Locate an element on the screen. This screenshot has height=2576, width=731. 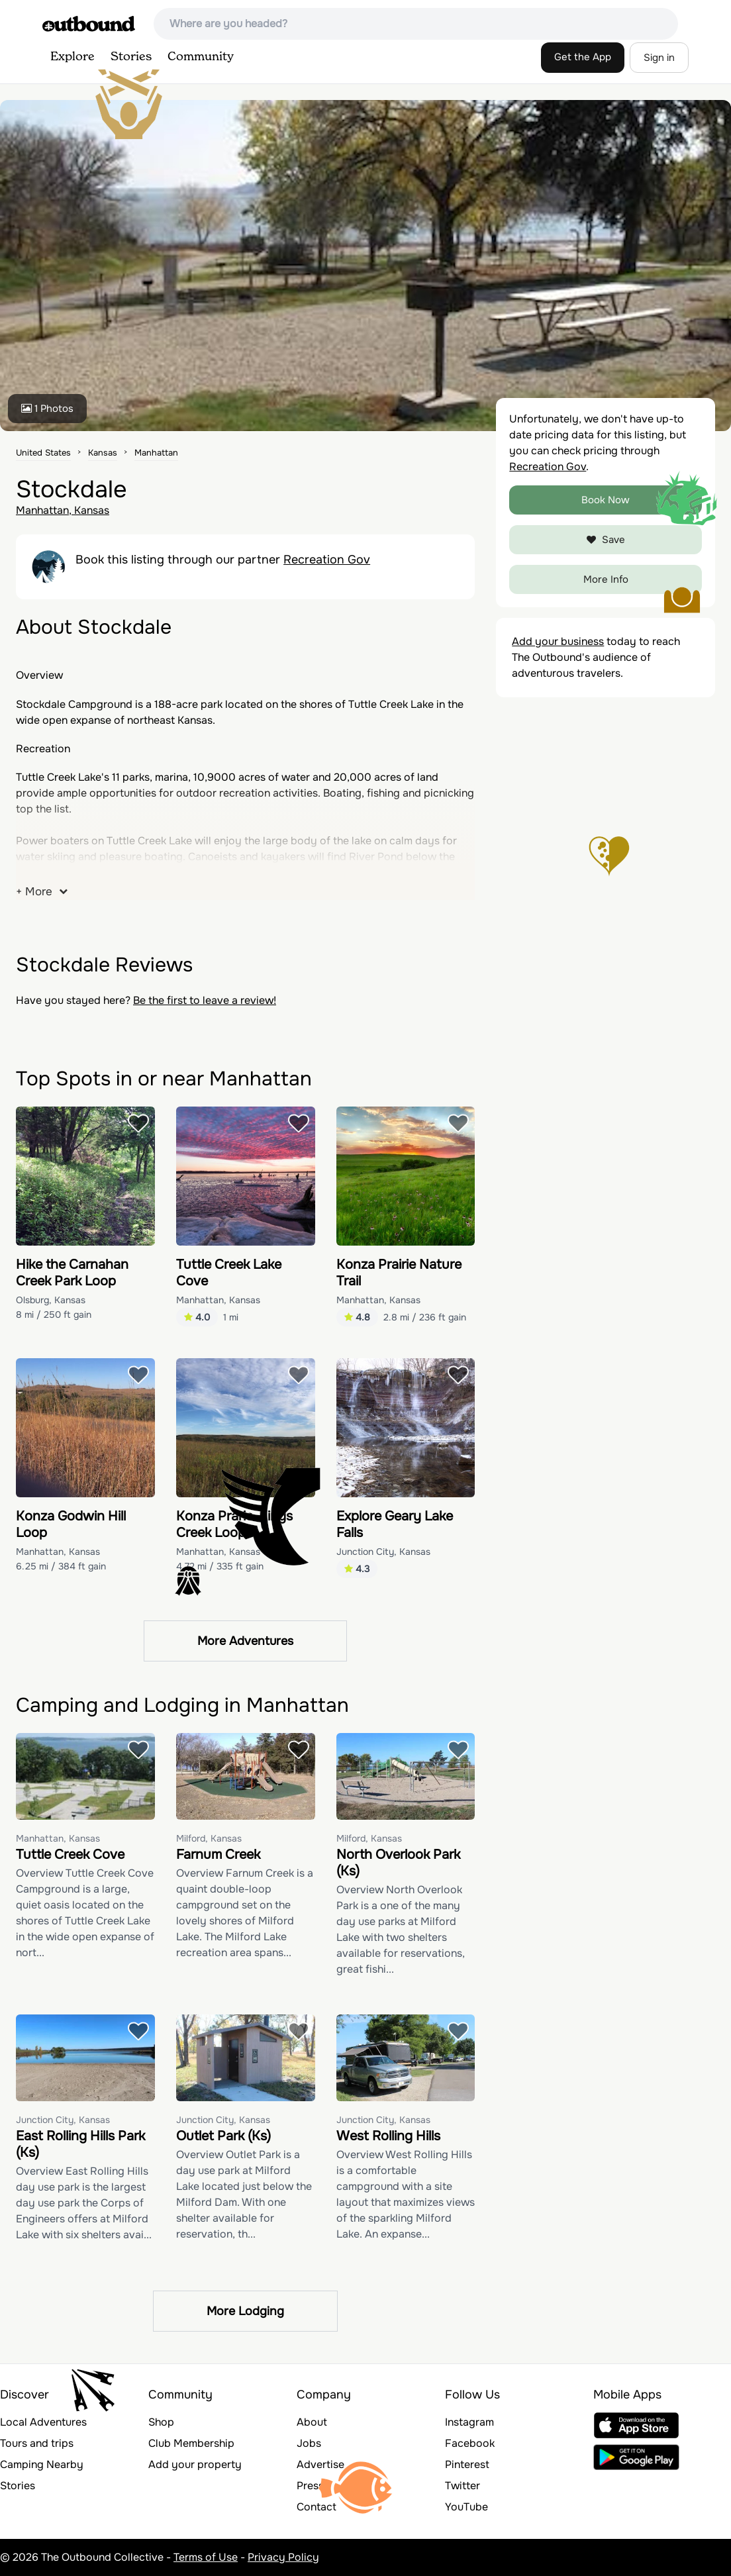
indicates speed boost or agility power-up is located at coordinates (270, 1516).